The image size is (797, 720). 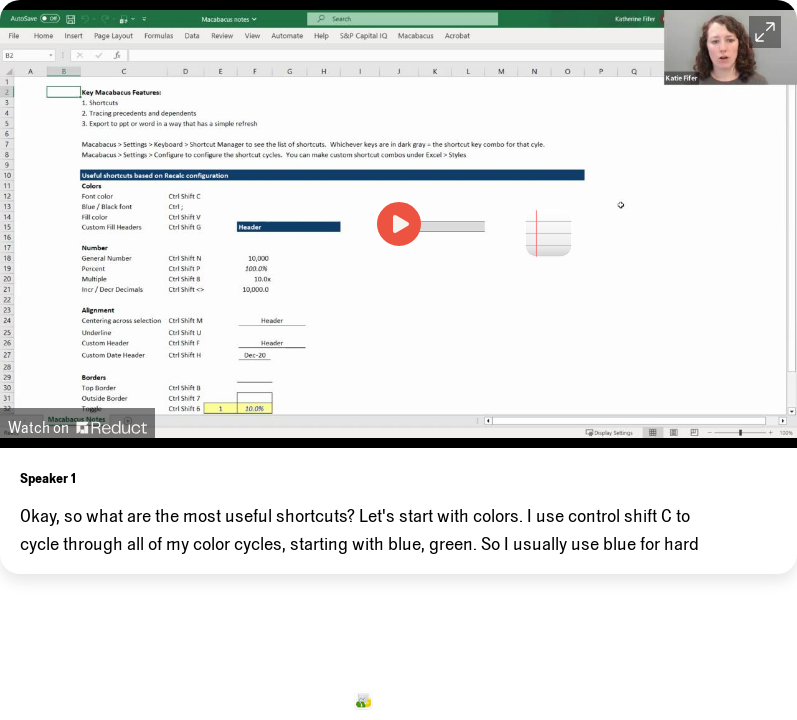 What do you see at coordinates (363, 700) in the screenshot?
I see `open gnucash personal finance application` at bounding box center [363, 700].